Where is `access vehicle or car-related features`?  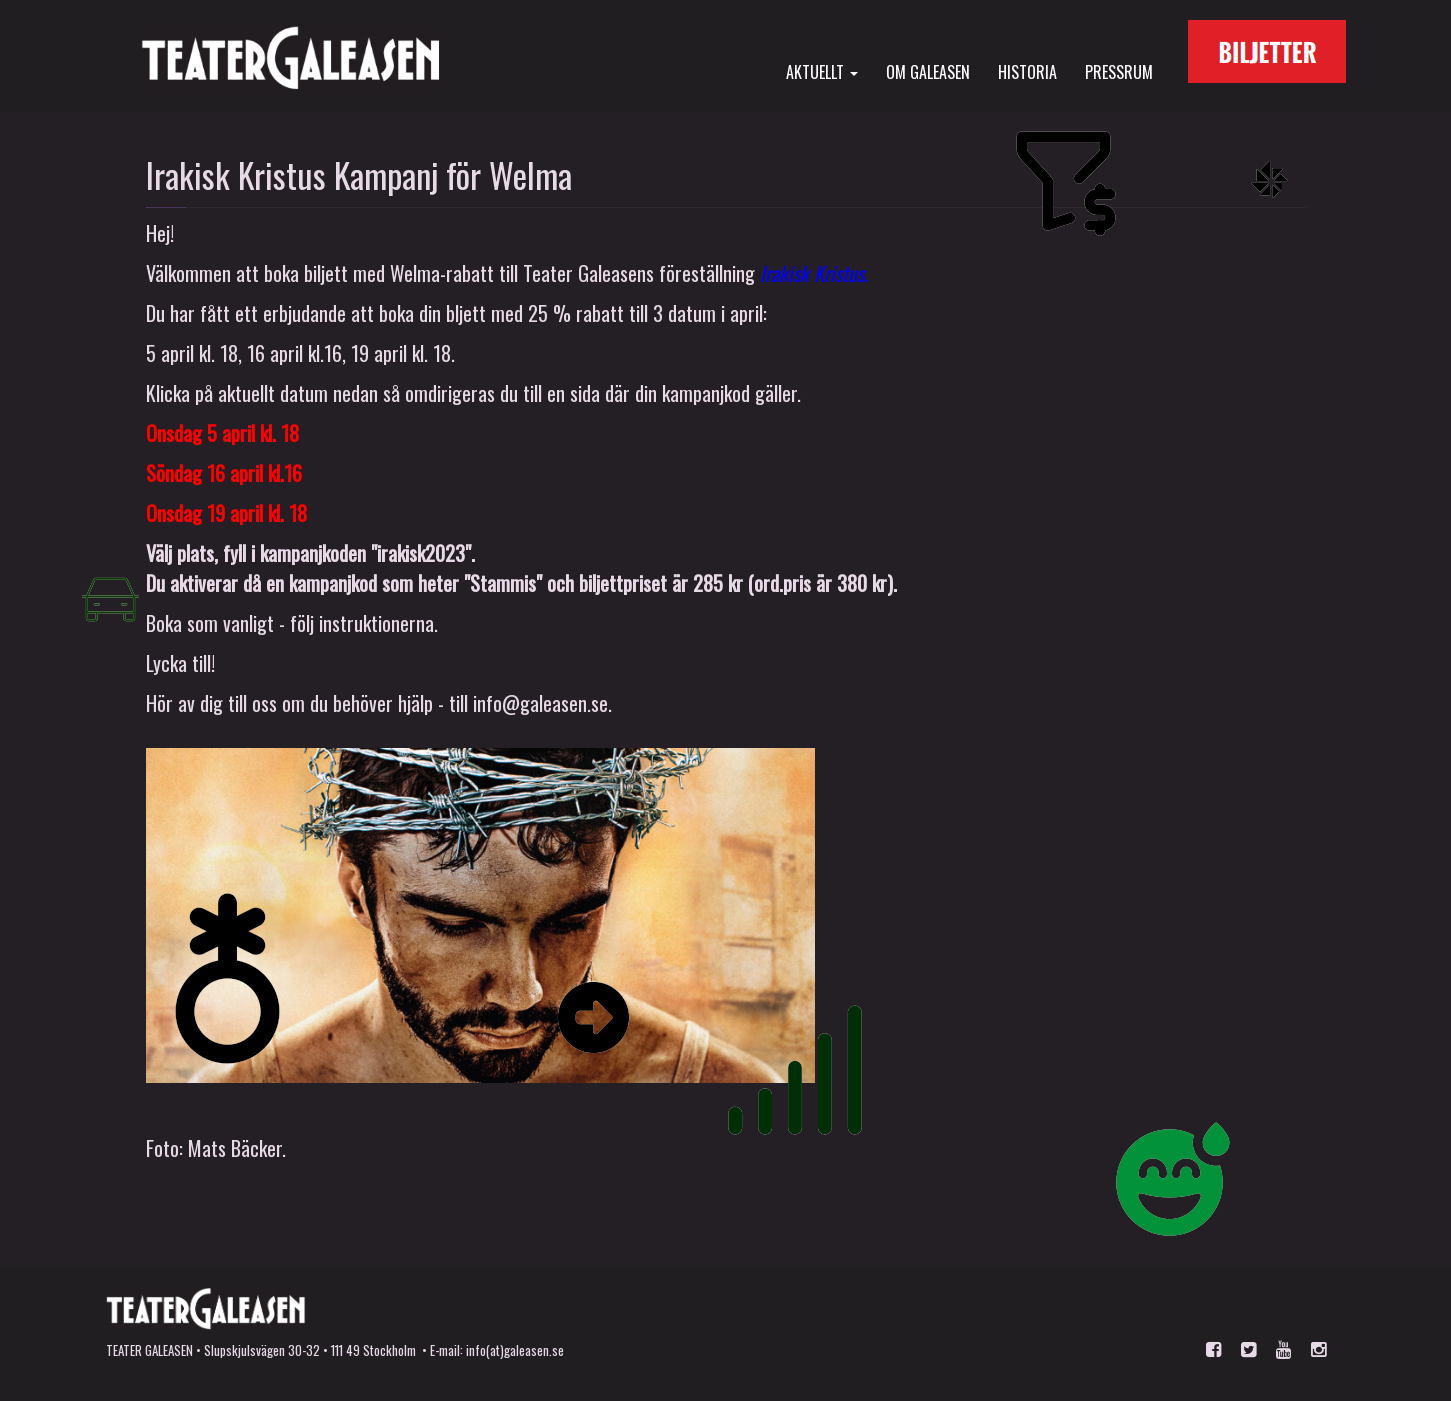
access vehicle or car-related features is located at coordinates (110, 600).